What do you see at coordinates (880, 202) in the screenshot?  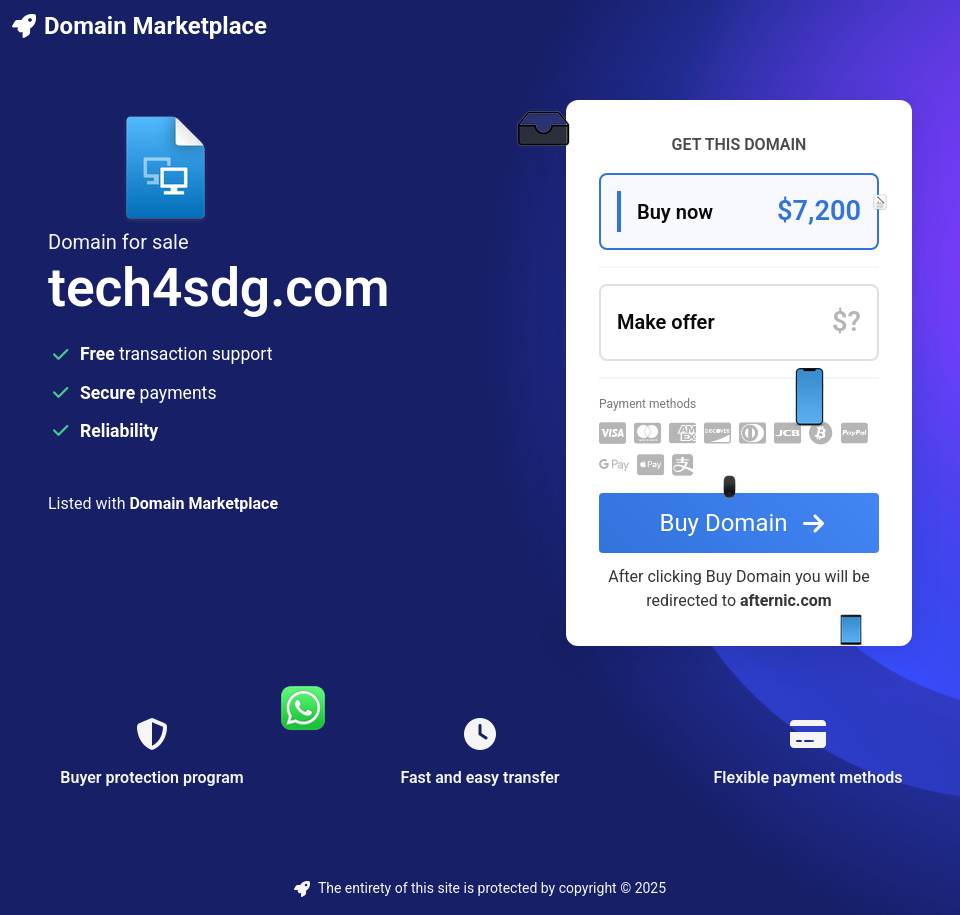 I see `a PGP signature file for verifying authenticity` at bounding box center [880, 202].